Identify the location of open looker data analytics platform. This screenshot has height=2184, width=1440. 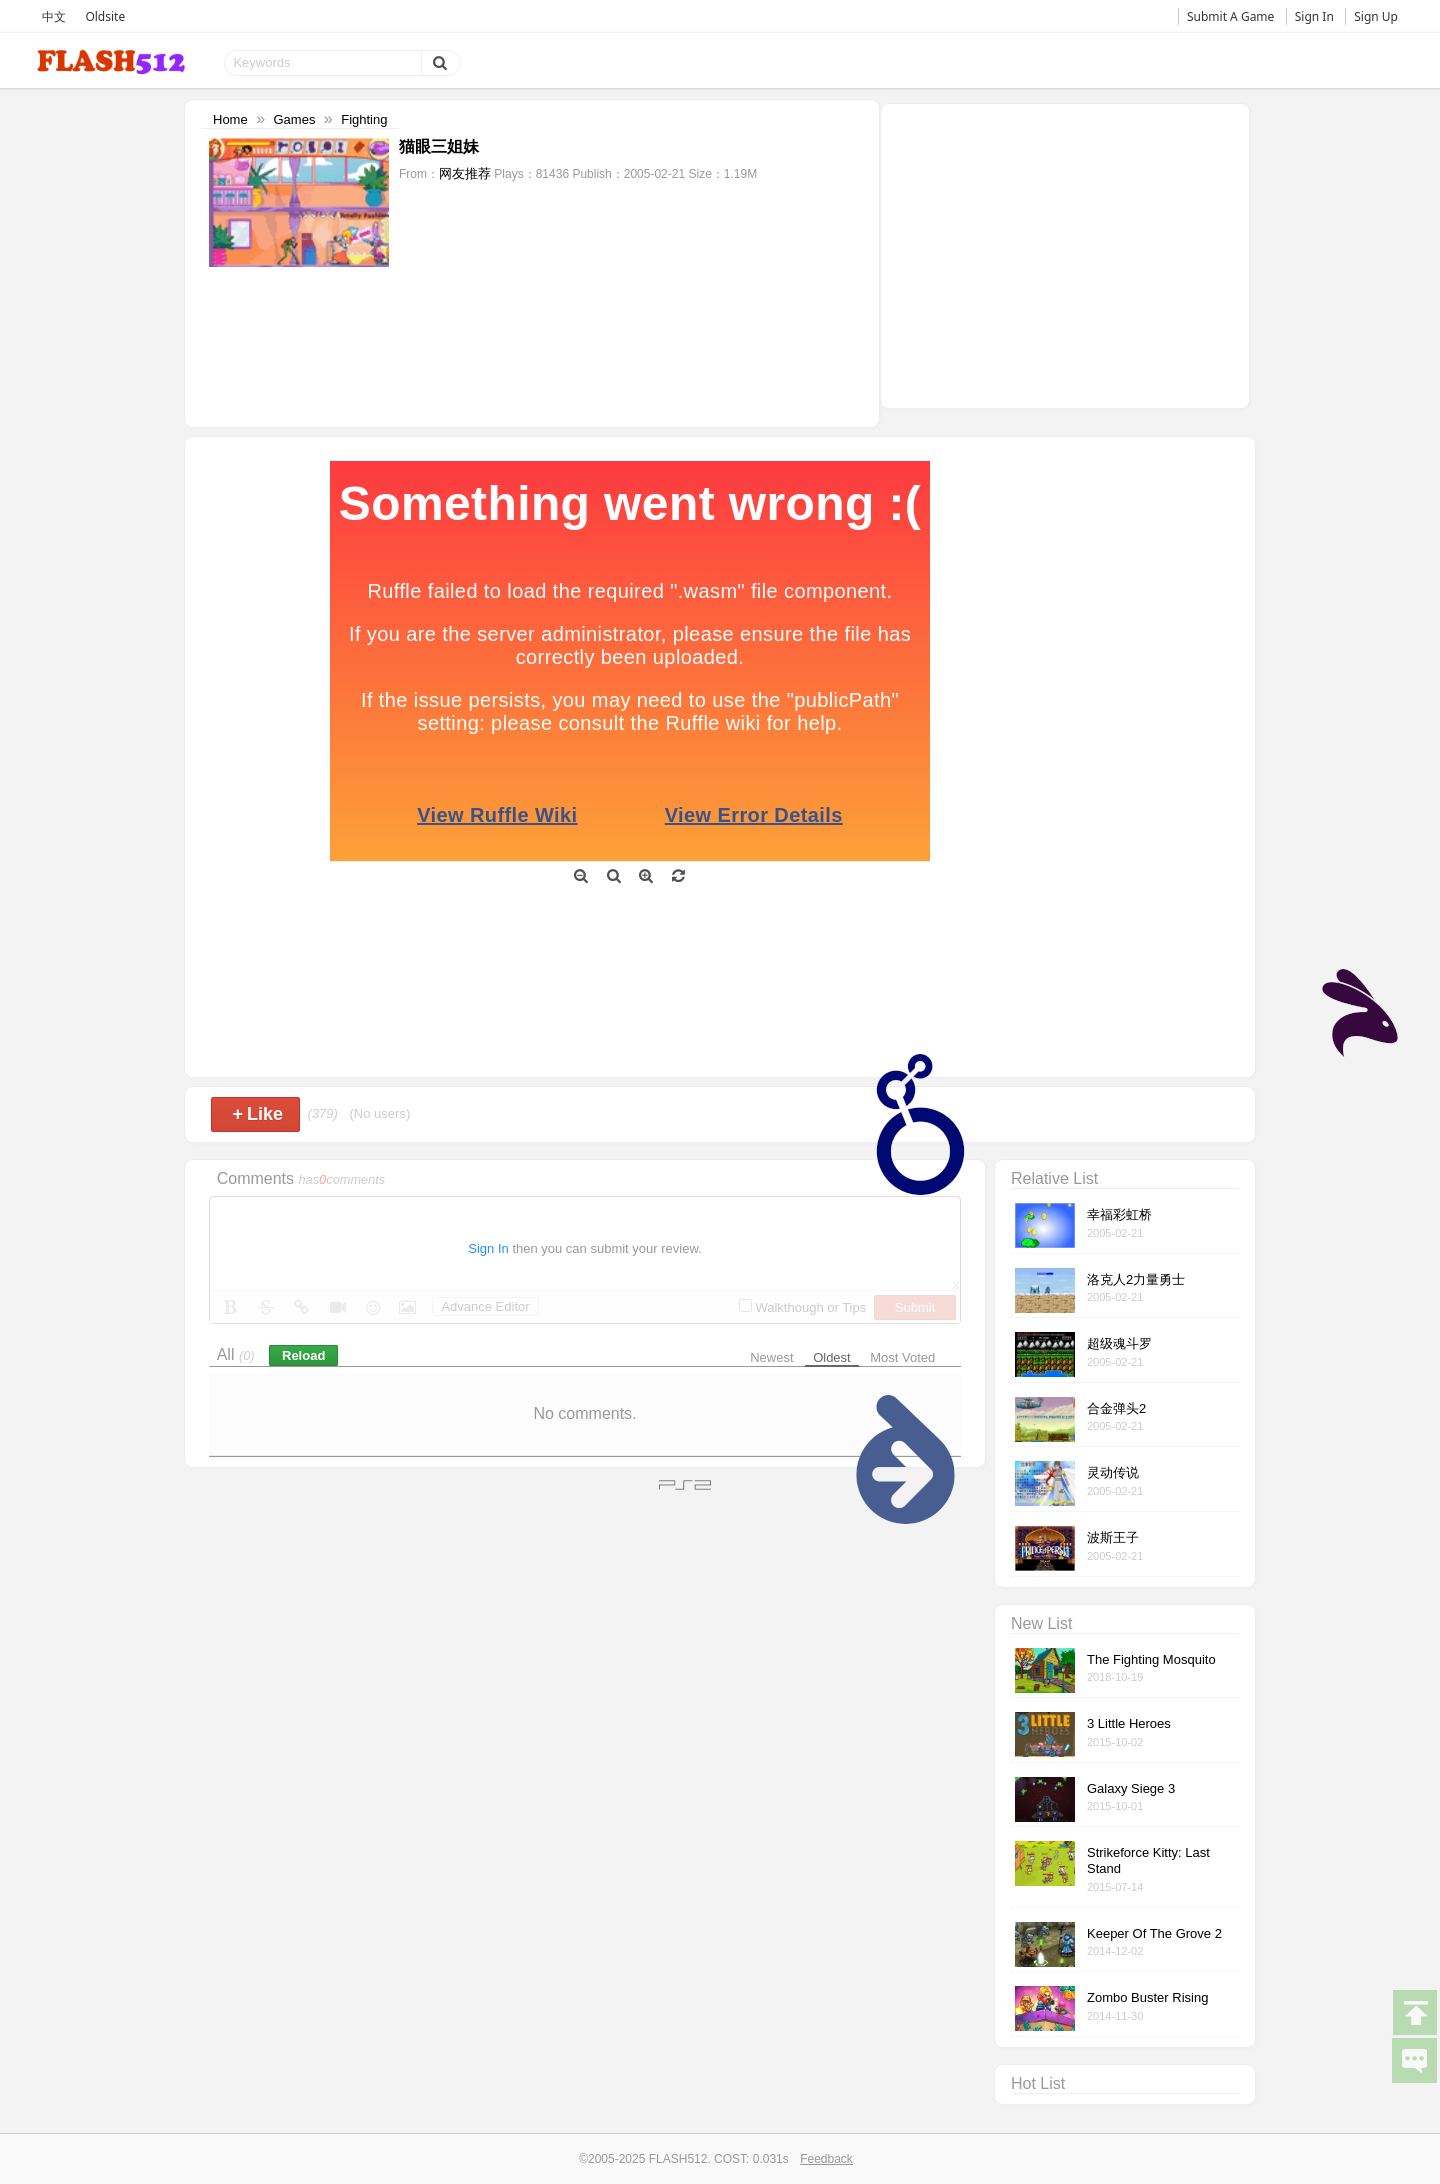
(920, 1124).